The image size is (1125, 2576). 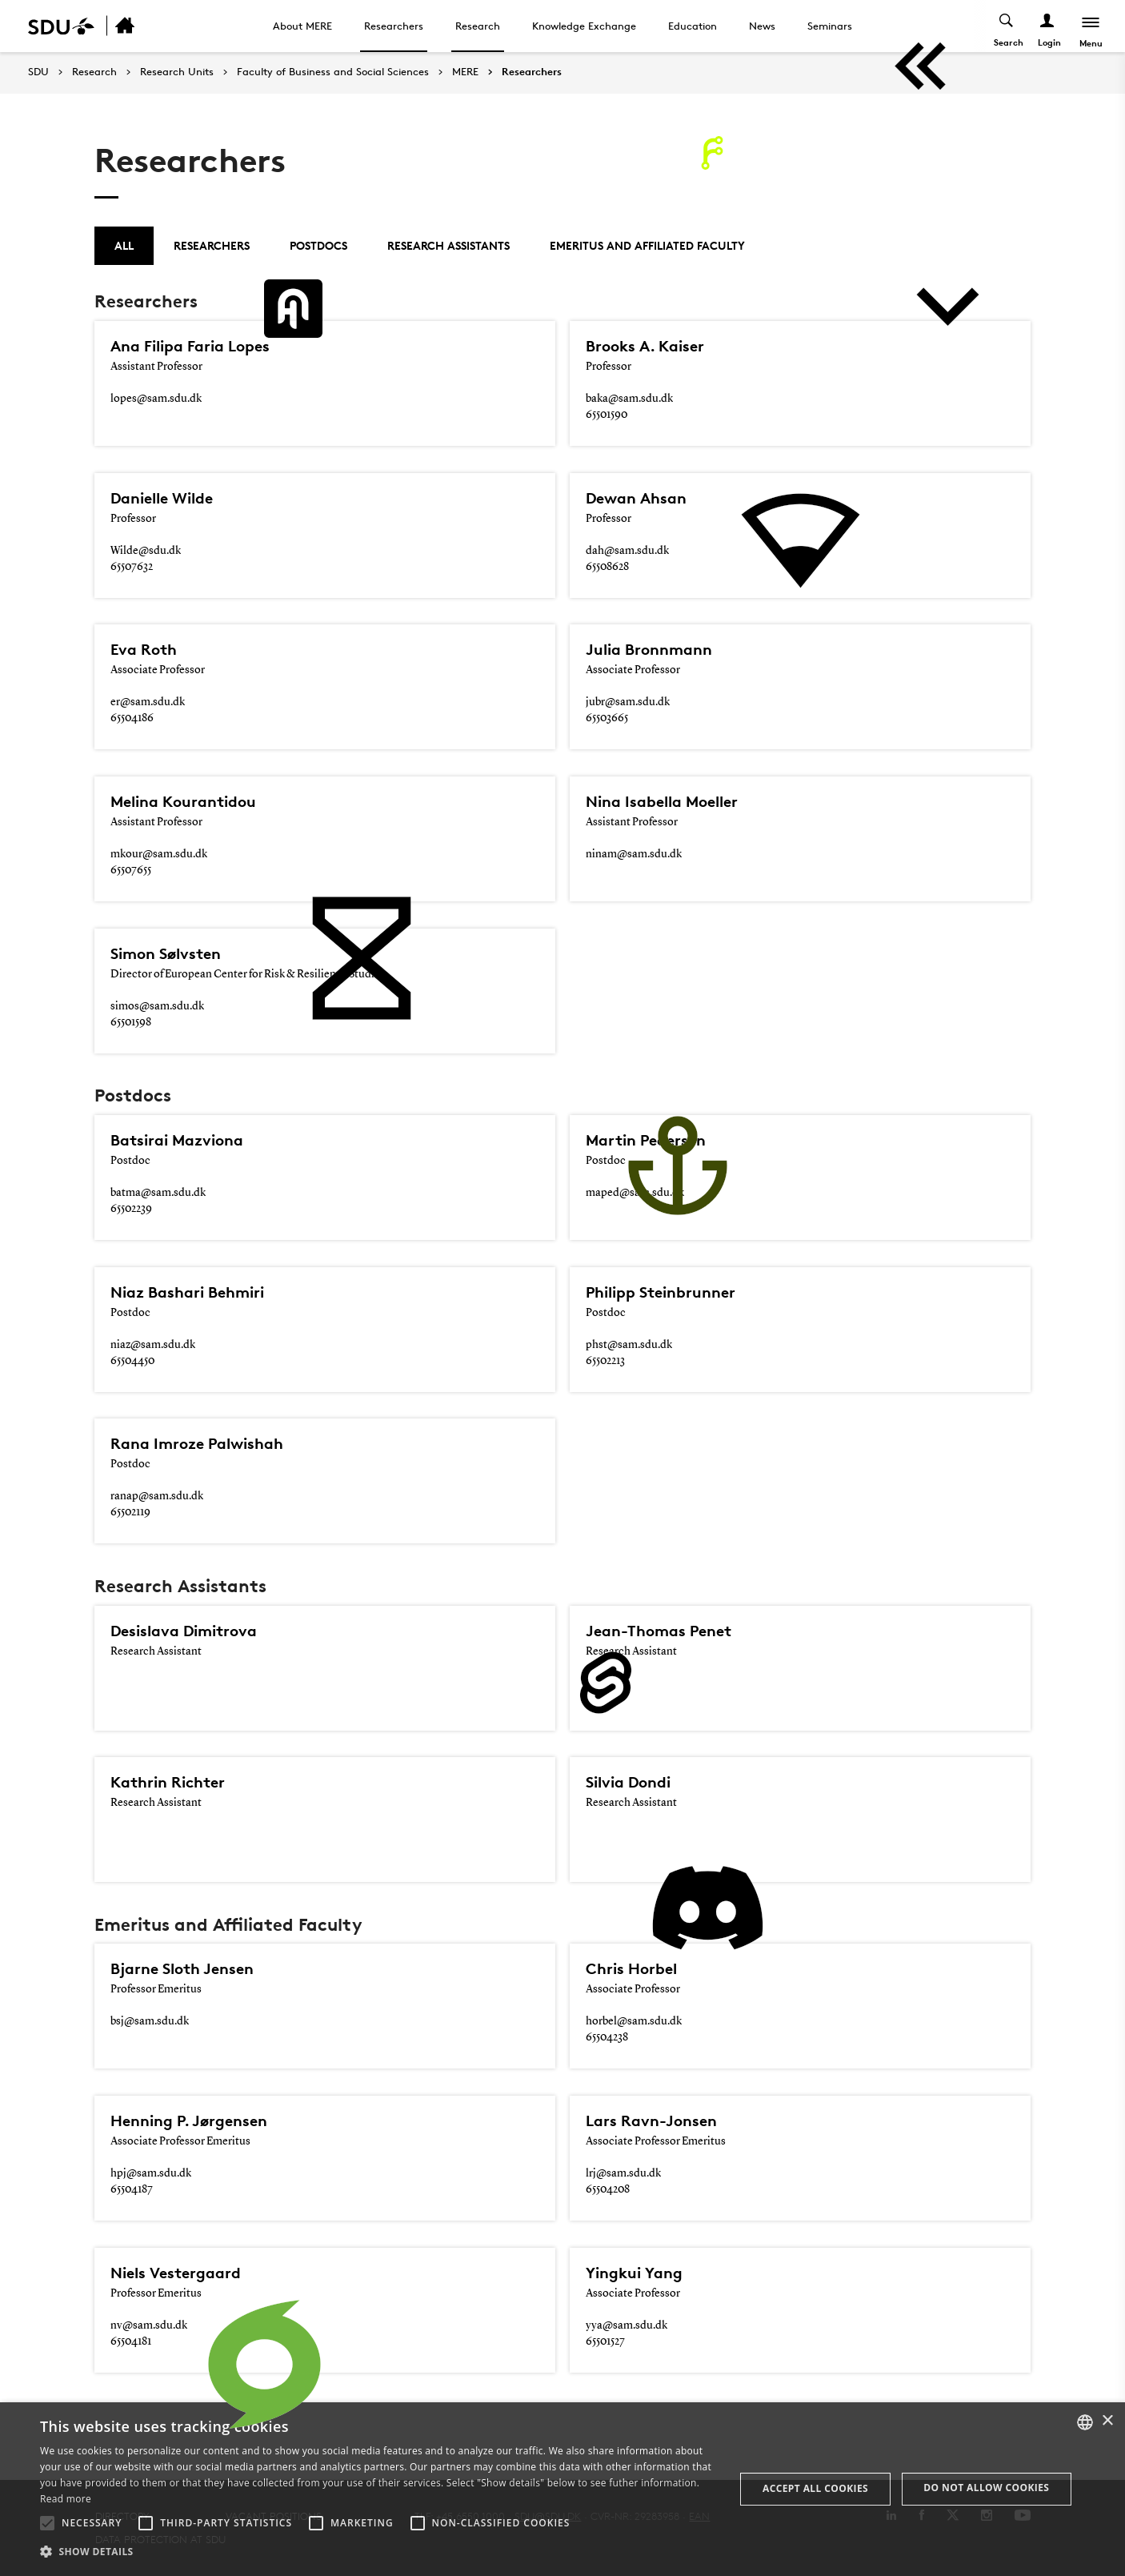 I want to click on indicates a process is in progress or loading, so click(x=362, y=958).